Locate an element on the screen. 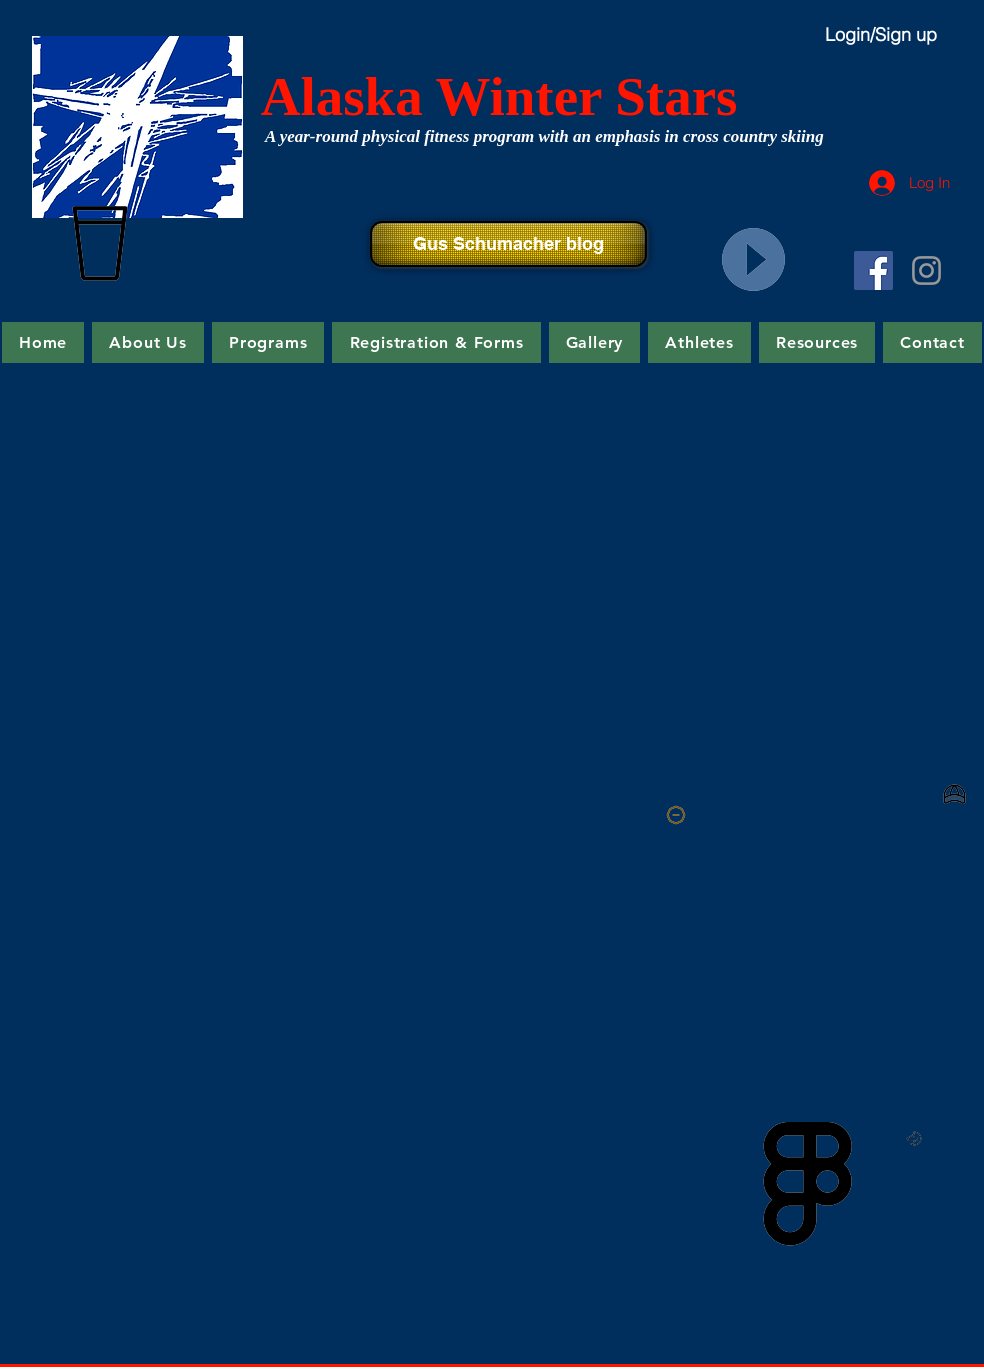 This screenshot has width=984, height=1369. remove or delete an item is located at coordinates (676, 815).